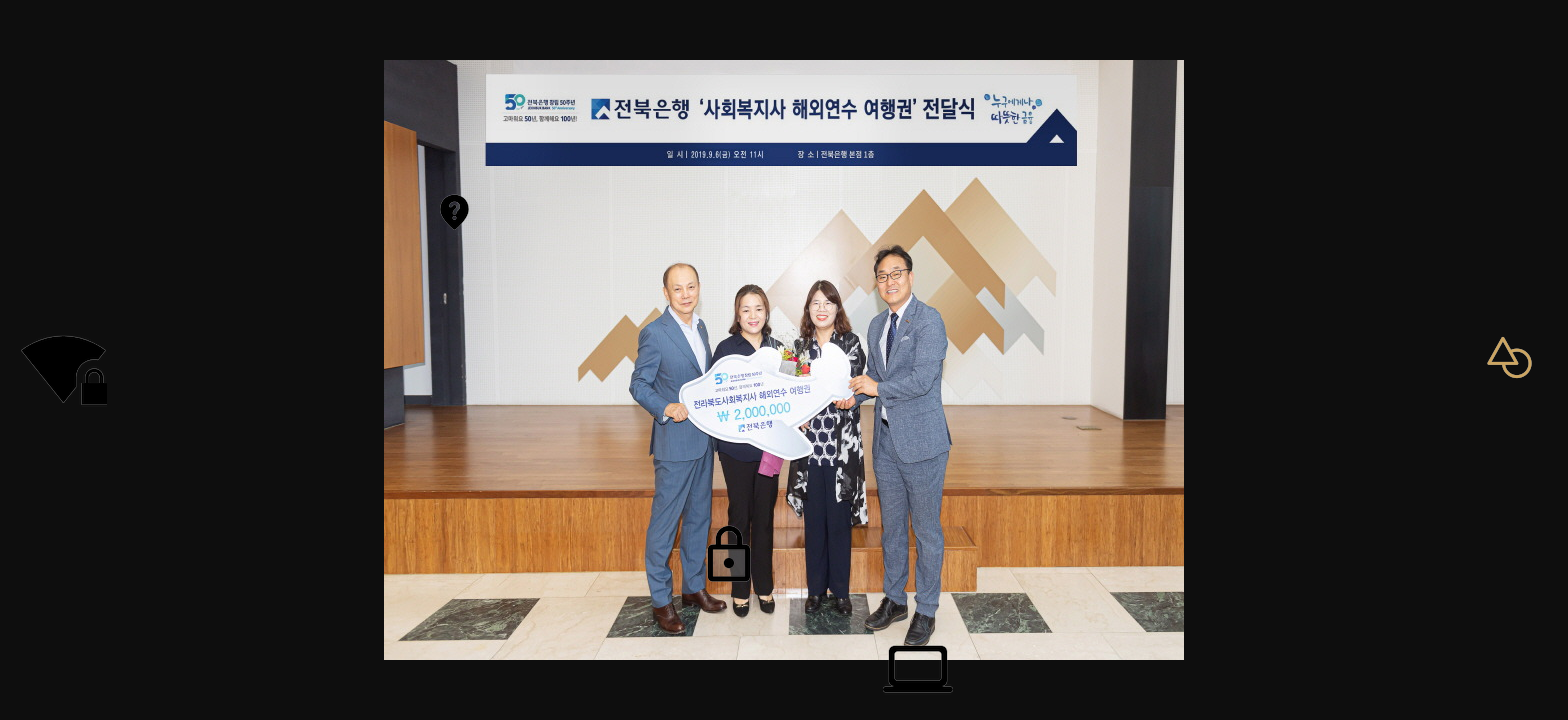 This screenshot has height=720, width=1568. Describe the element at coordinates (454, 212) in the screenshot. I see `unknown or unverified location` at that location.